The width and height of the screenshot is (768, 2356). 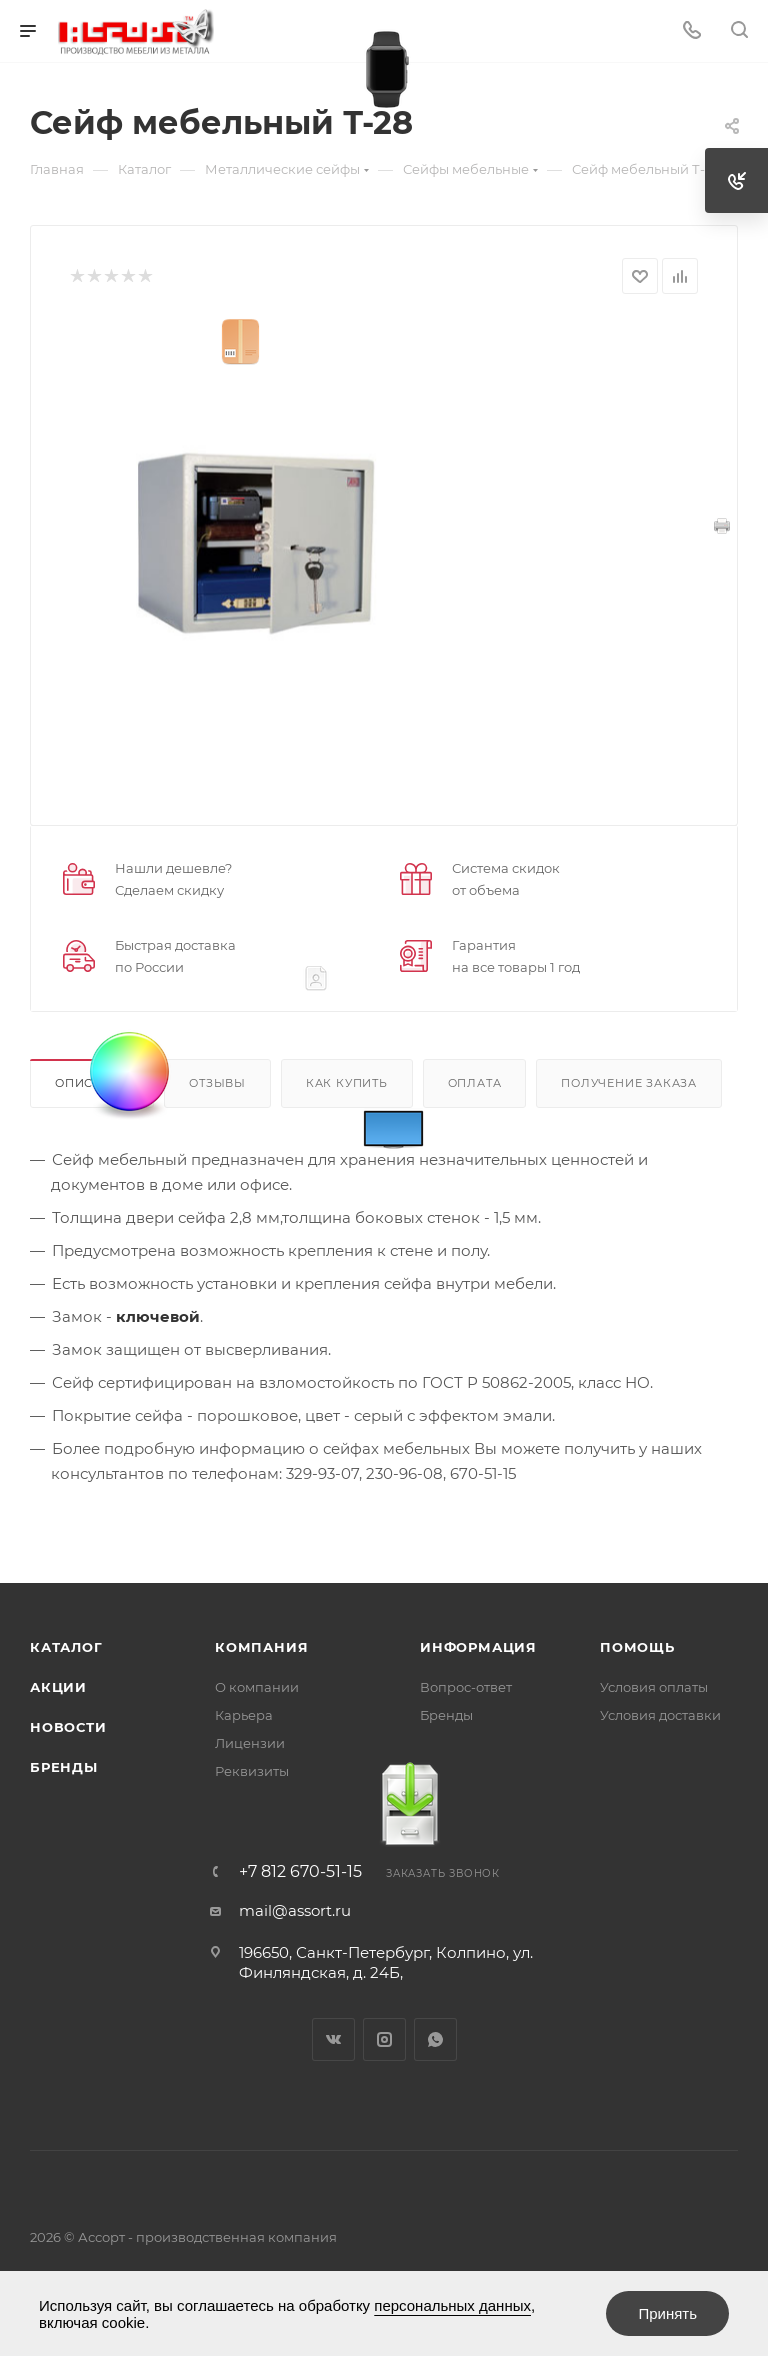 What do you see at coordinates (316, 978) in the screenshot?
I see `credits or attribution file` at bounding box center [316, 978].